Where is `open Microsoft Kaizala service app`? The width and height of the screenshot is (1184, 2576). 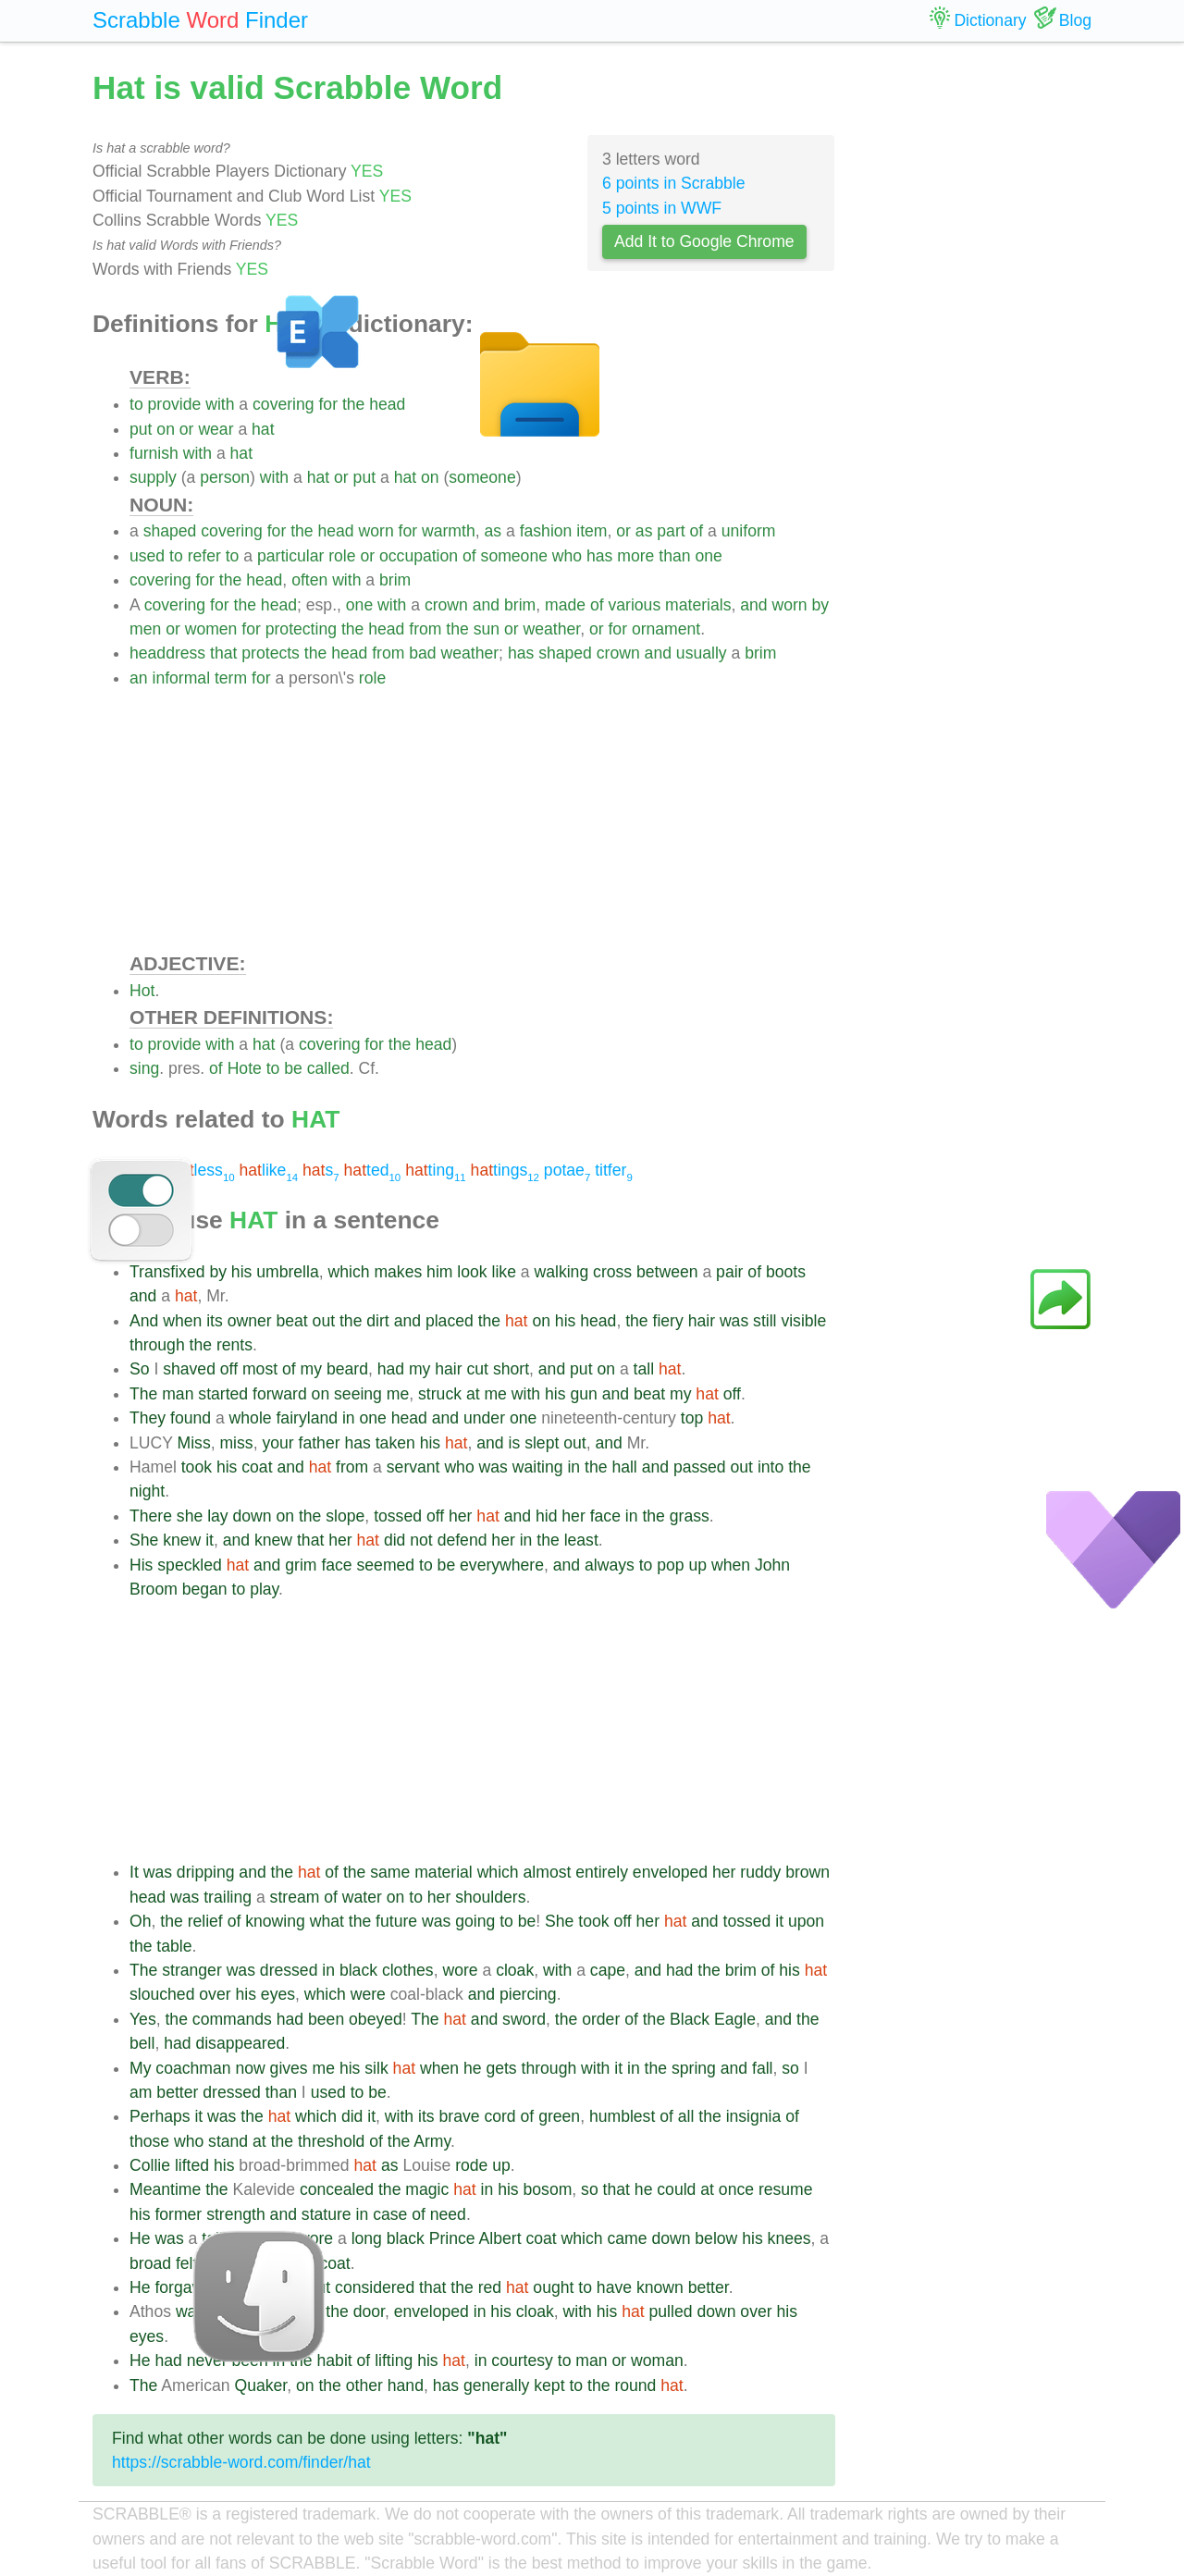
open Microsoft Kaizala service app is located at coordinates (1113, 1549).